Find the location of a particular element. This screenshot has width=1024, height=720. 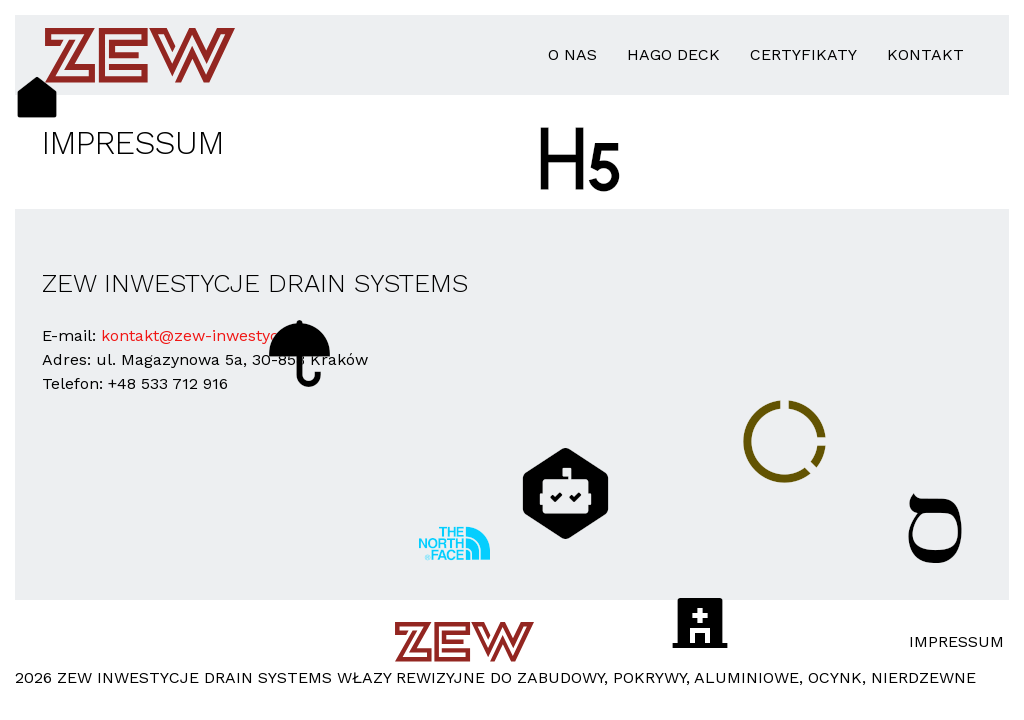

find nearby hospitals is located at coordinates (700, 623).